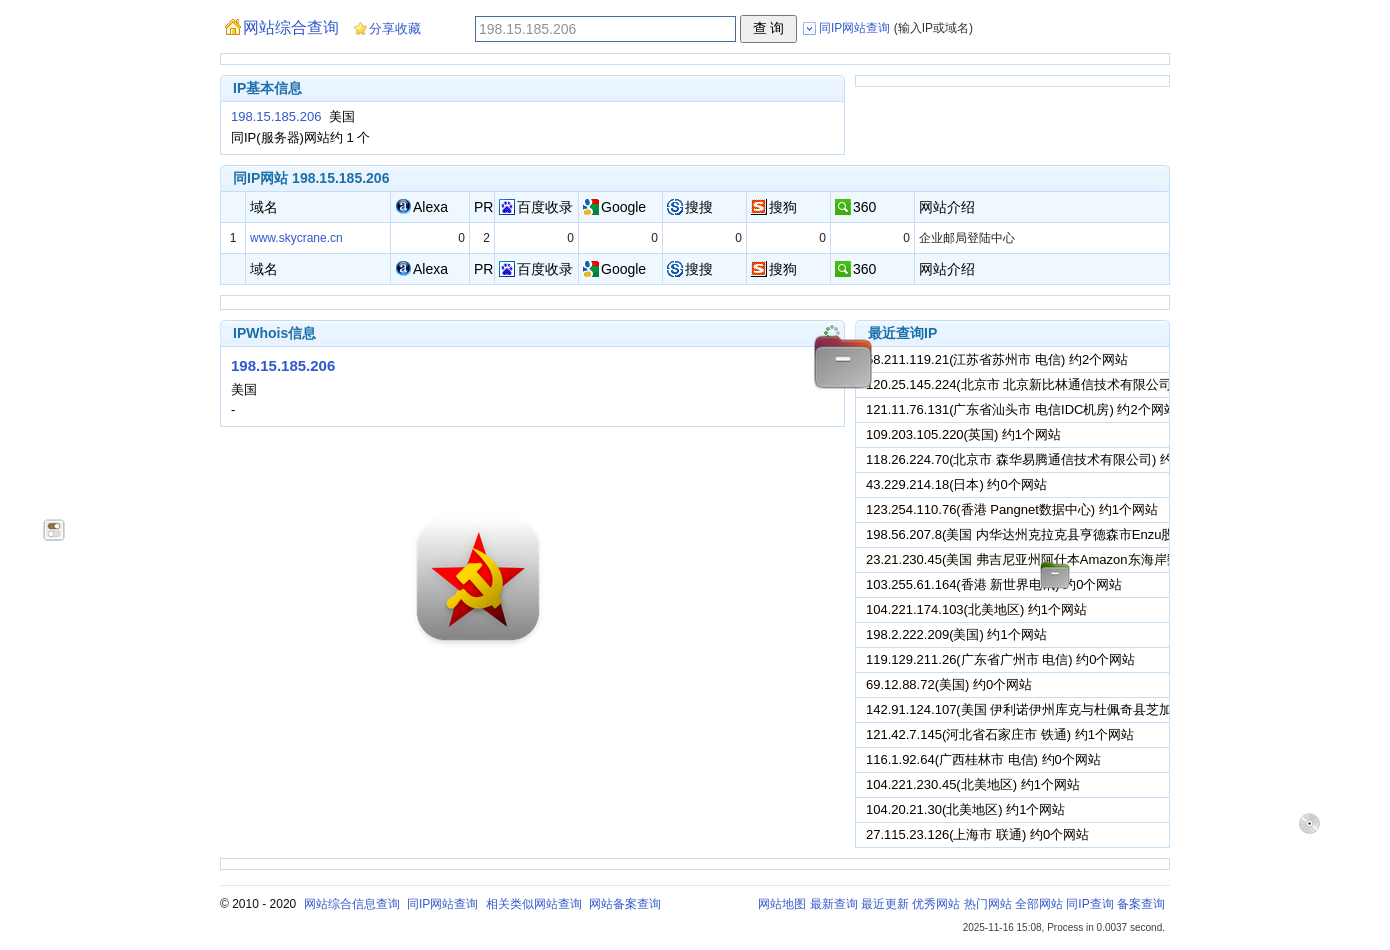 The height and width of the screenshot is (950, 1390). Describe the element at coordinates (1055, 575) in the screenshot. I see `open the file manager` at that location.